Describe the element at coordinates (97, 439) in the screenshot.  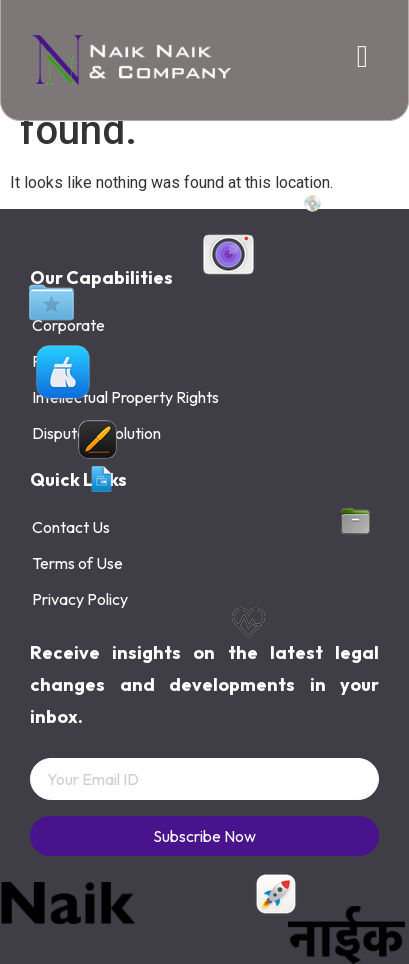
I see `open pages document editor` at that location.